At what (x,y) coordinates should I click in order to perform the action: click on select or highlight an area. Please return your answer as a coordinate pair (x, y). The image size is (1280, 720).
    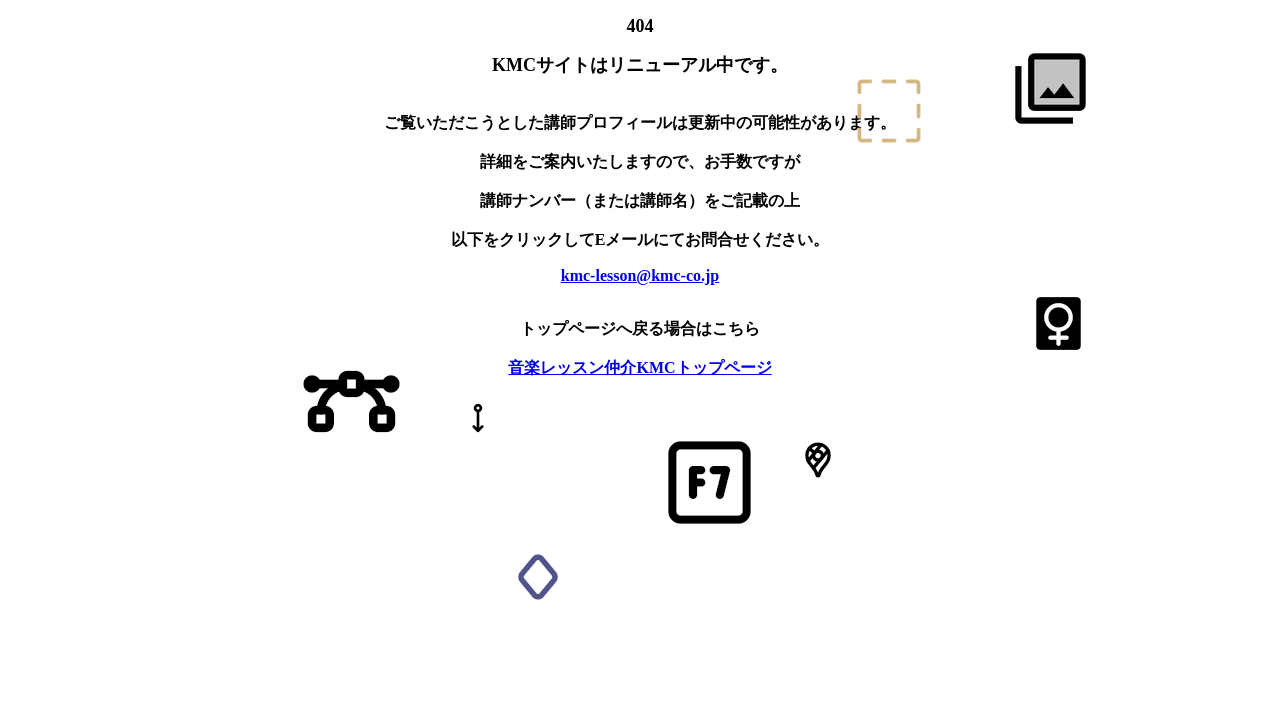
    Looking at the image, I should click on (889, 111).